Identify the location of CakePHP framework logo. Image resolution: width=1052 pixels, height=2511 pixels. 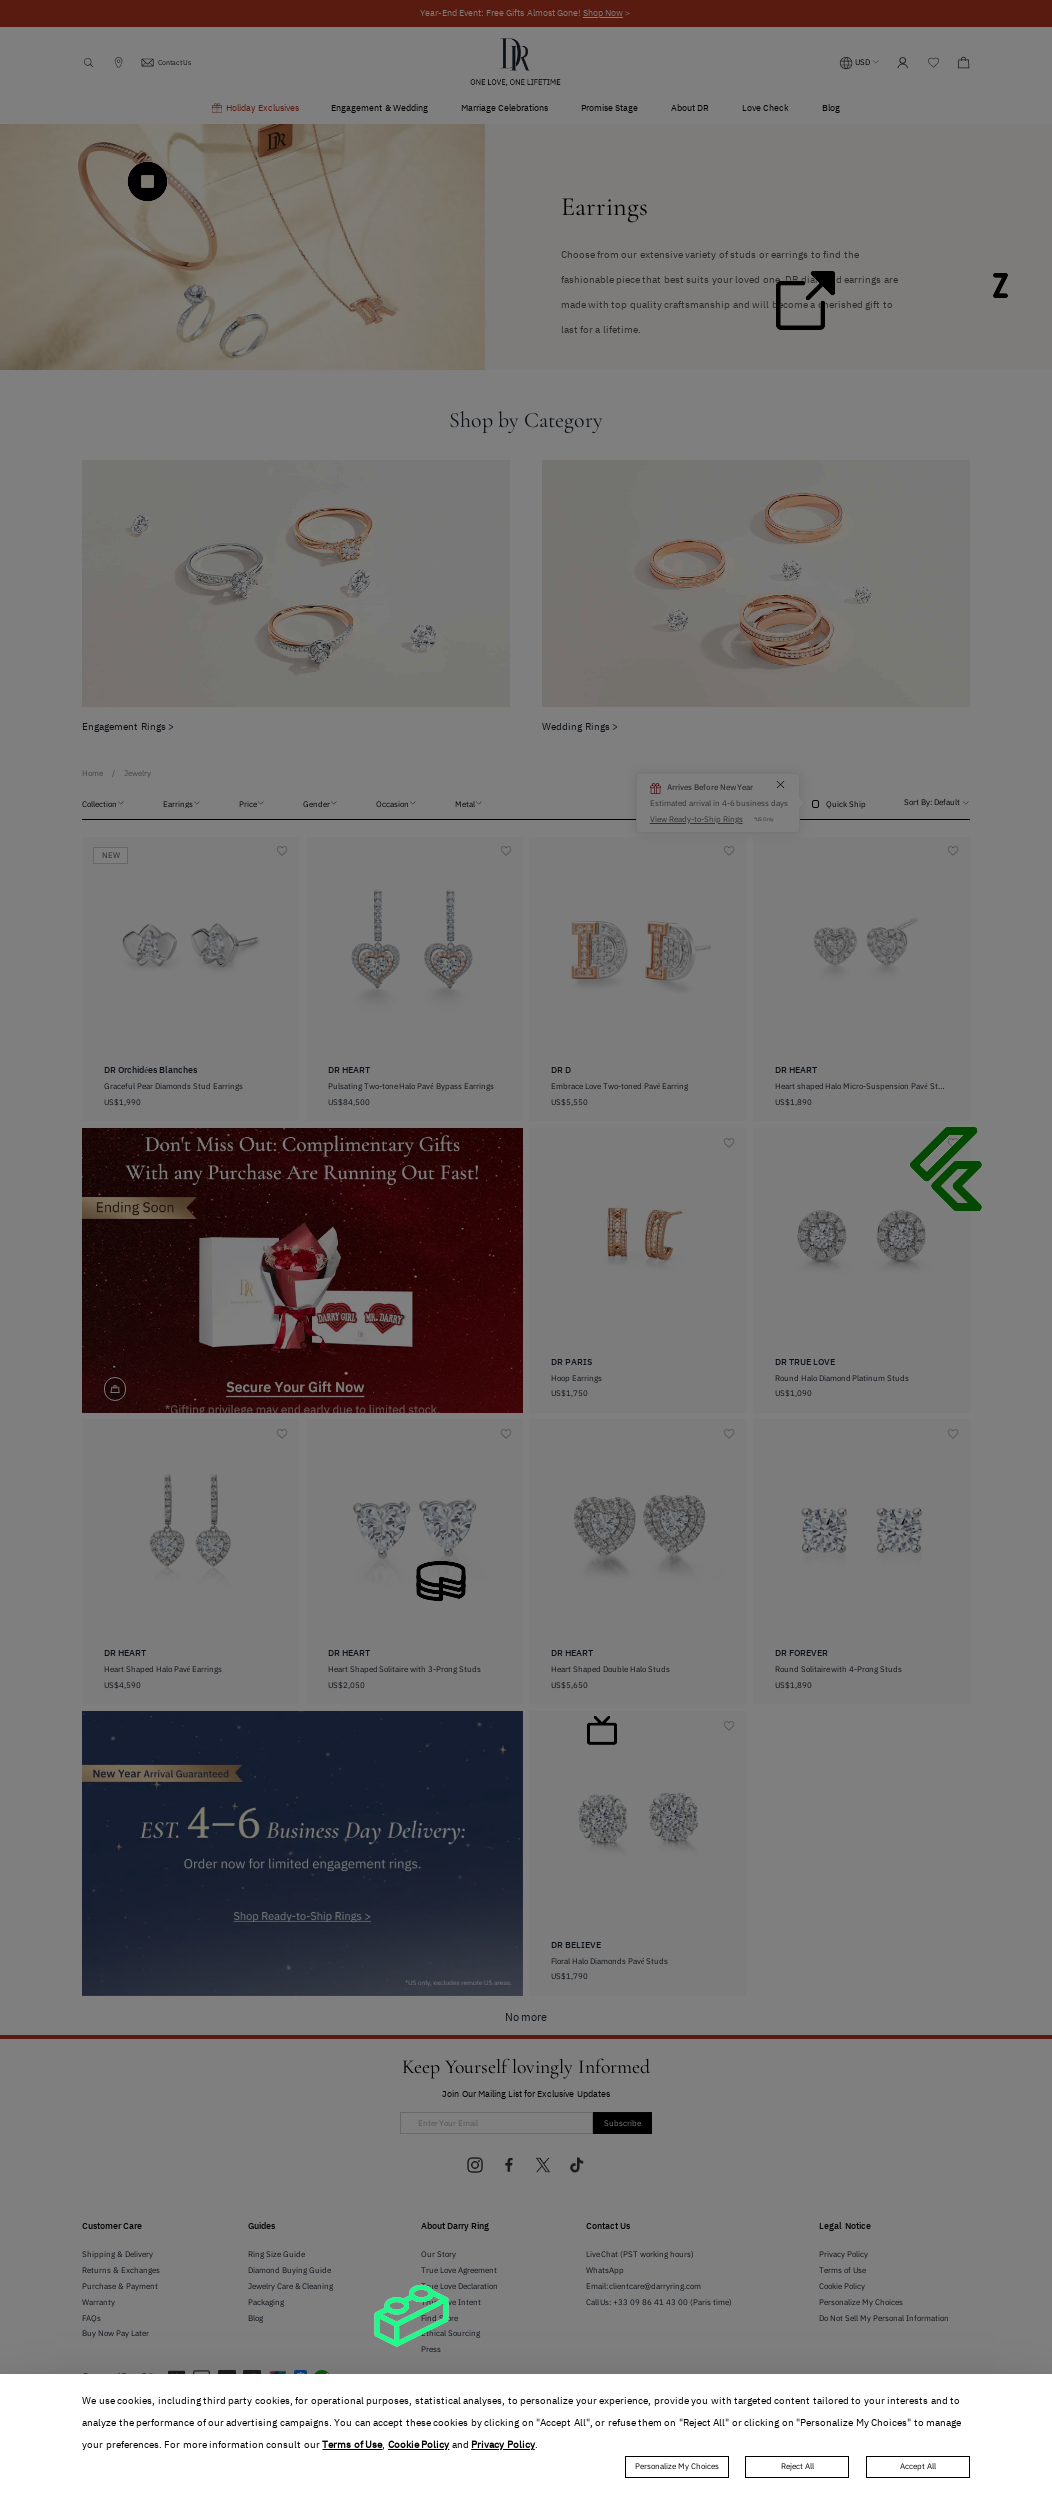
(441, 1581).